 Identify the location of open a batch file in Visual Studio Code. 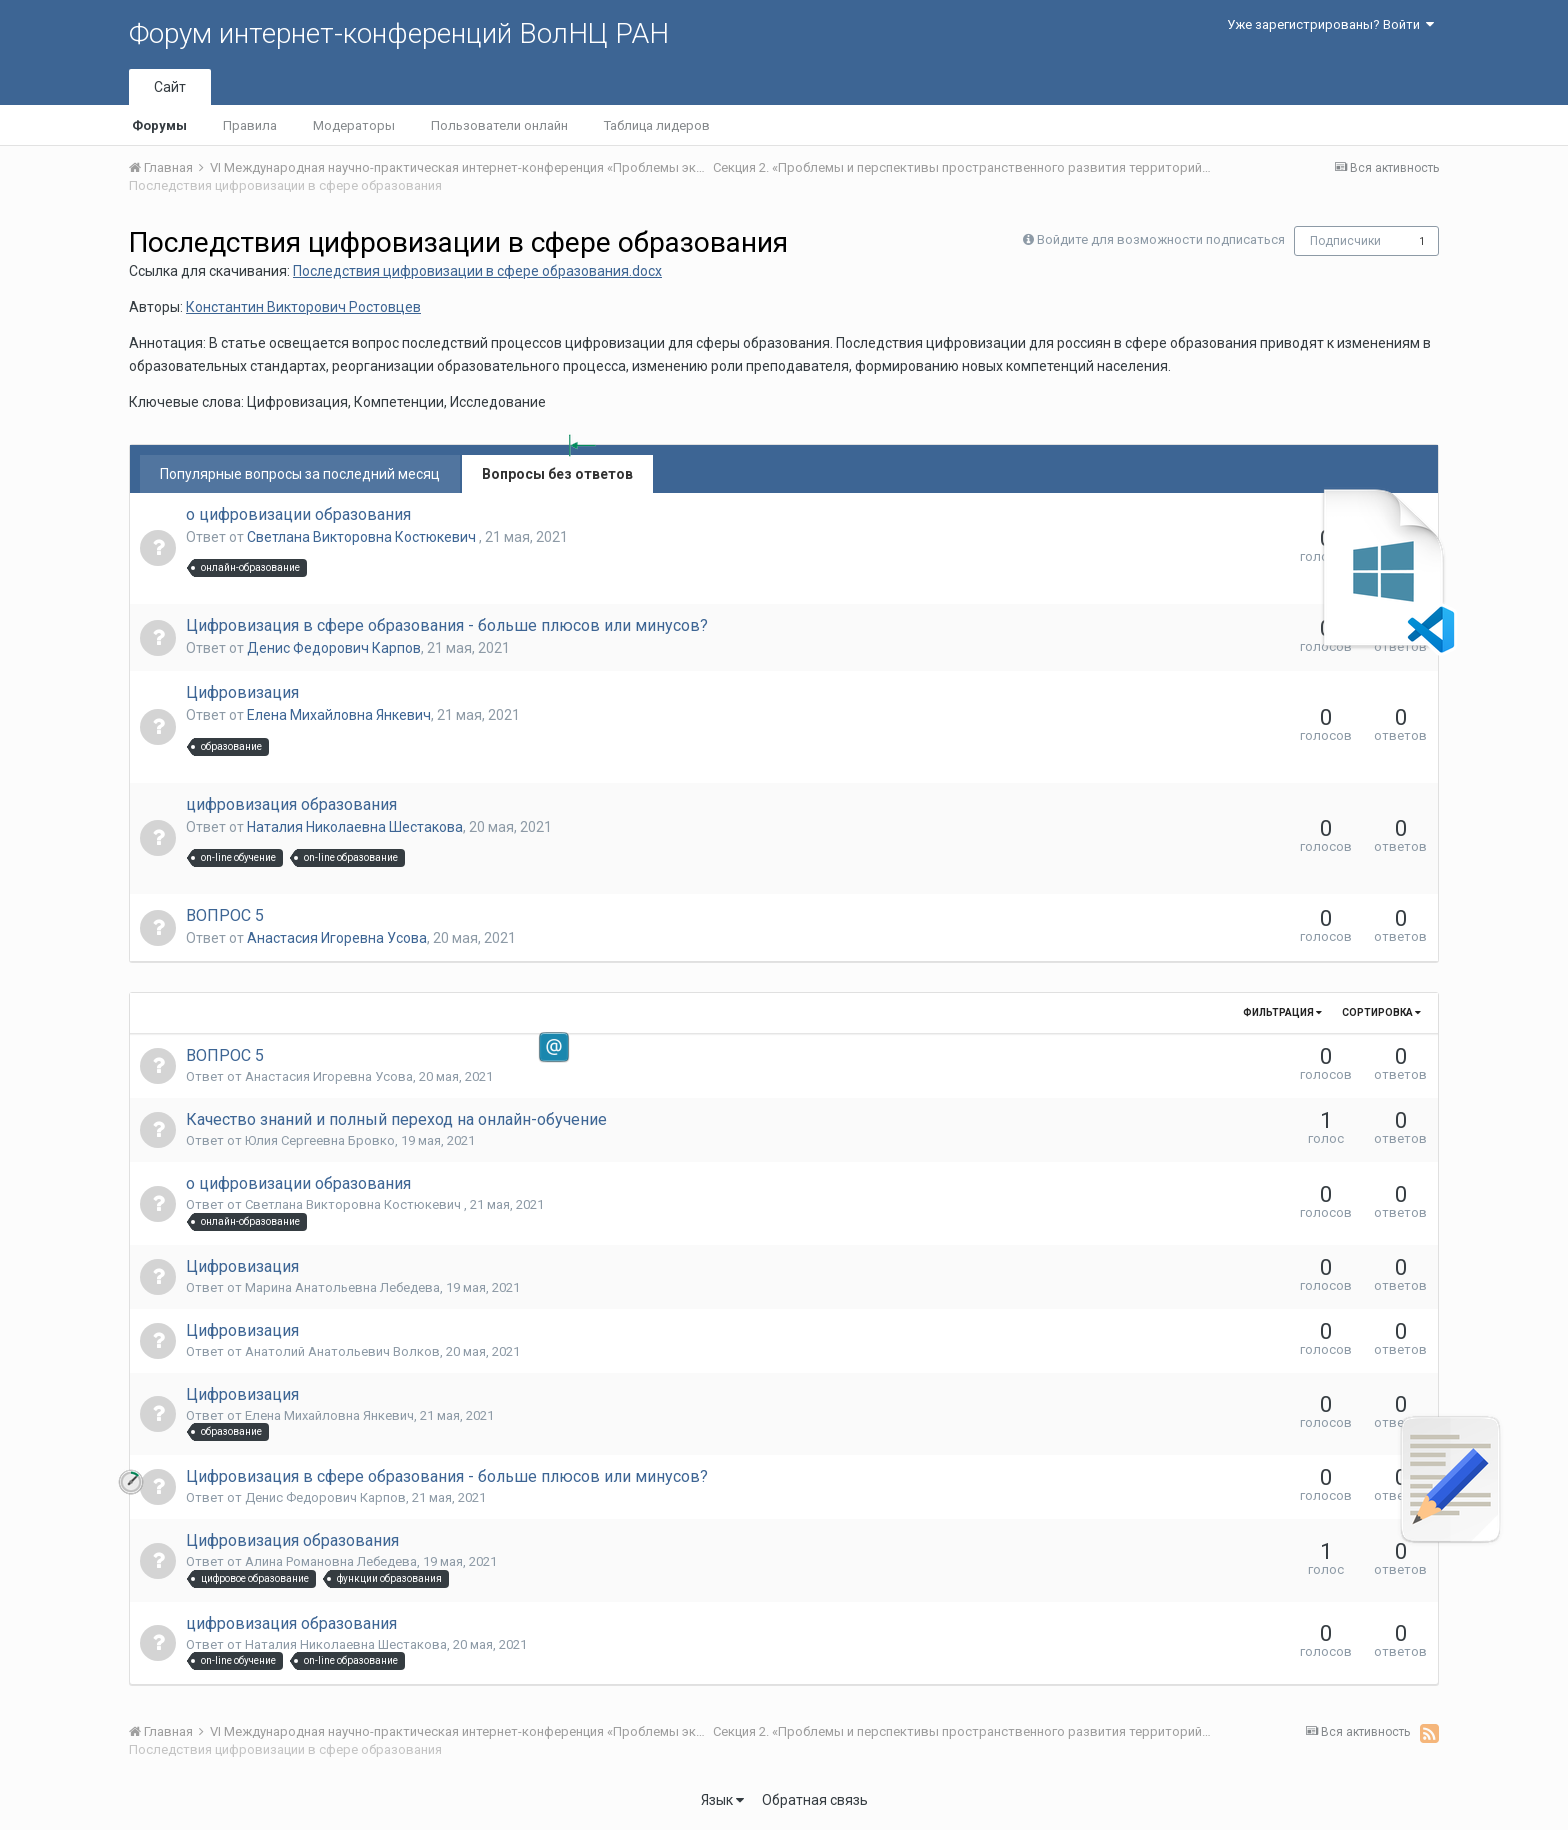
(1383, 571).